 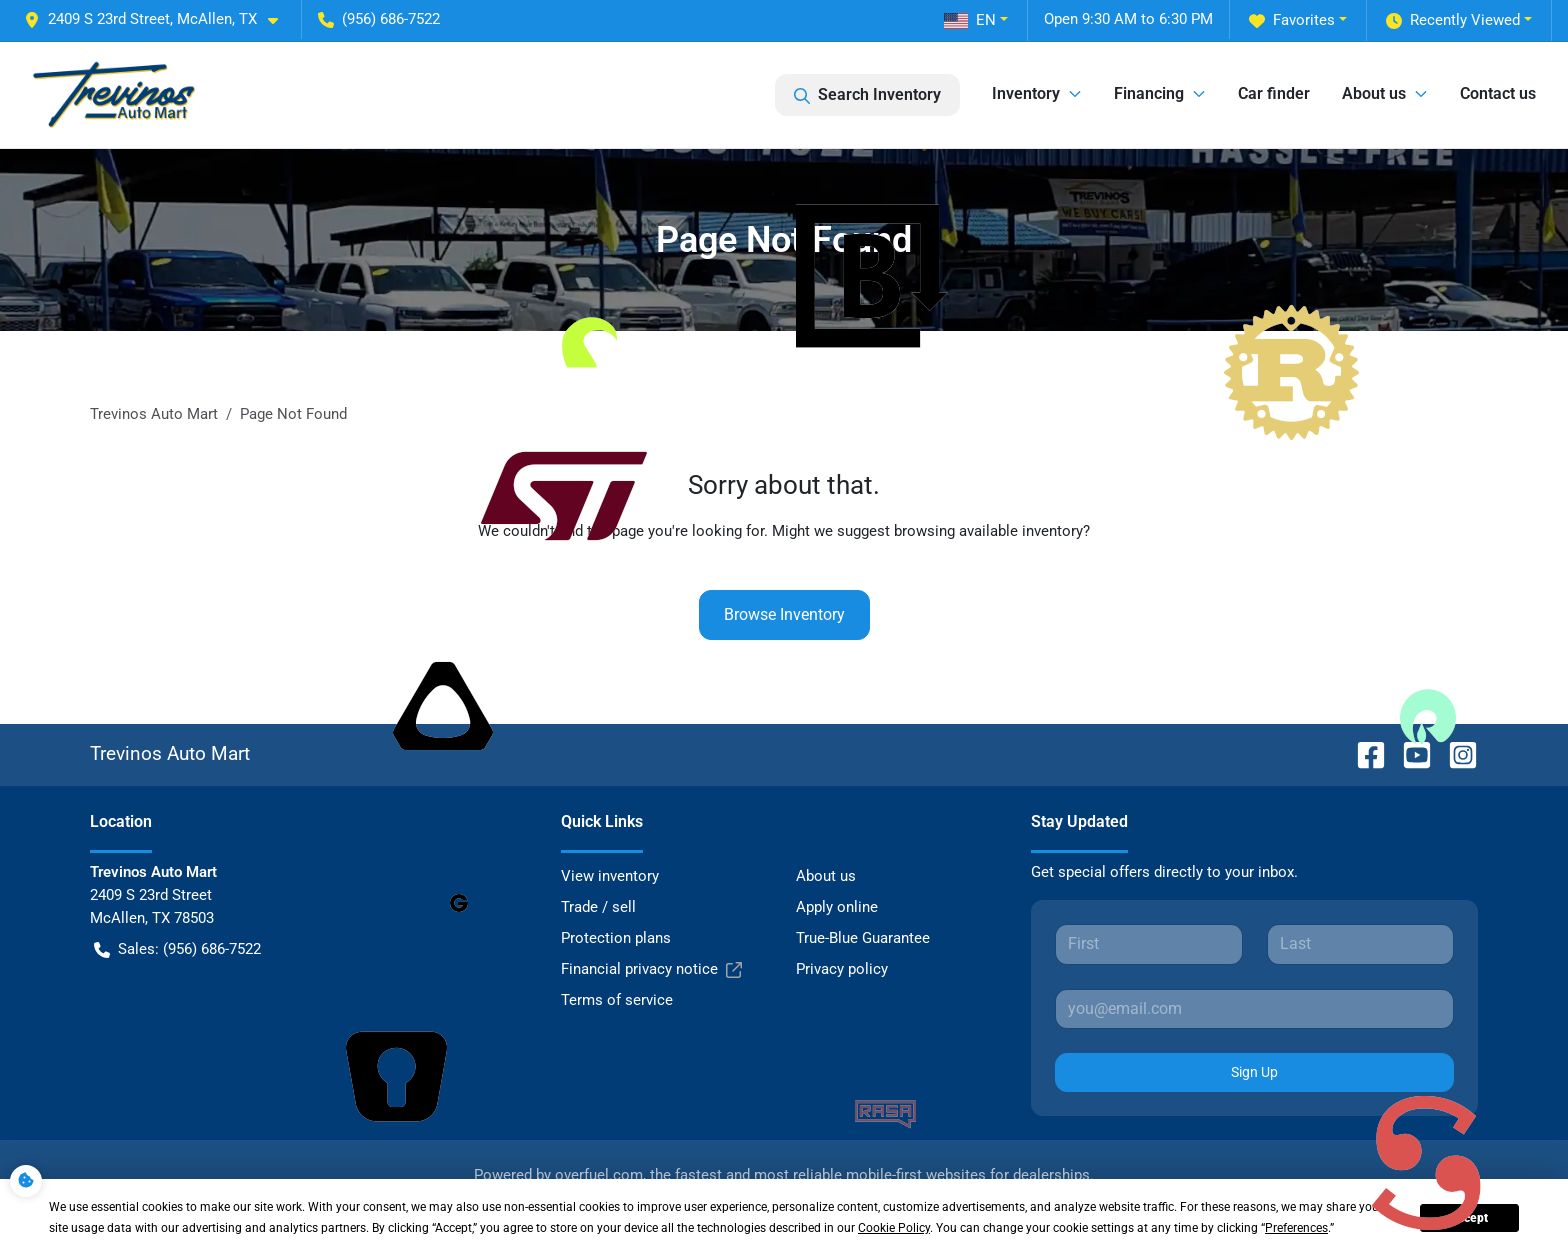 I want to click on open the Scribd app, so click(x=1426, y=1163).